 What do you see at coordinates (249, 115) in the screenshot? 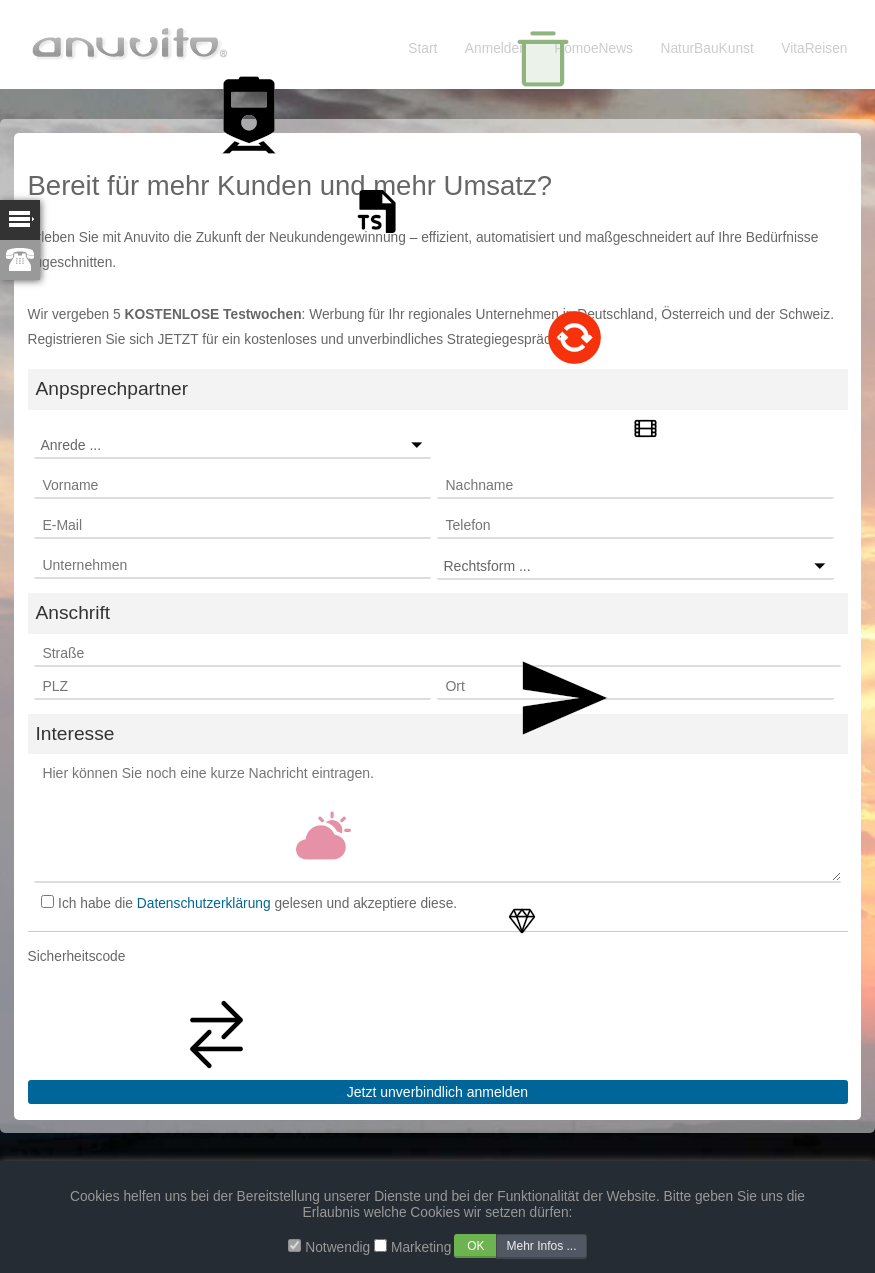
I see `view train schedules or rail services` at bounding box center [249, 115].